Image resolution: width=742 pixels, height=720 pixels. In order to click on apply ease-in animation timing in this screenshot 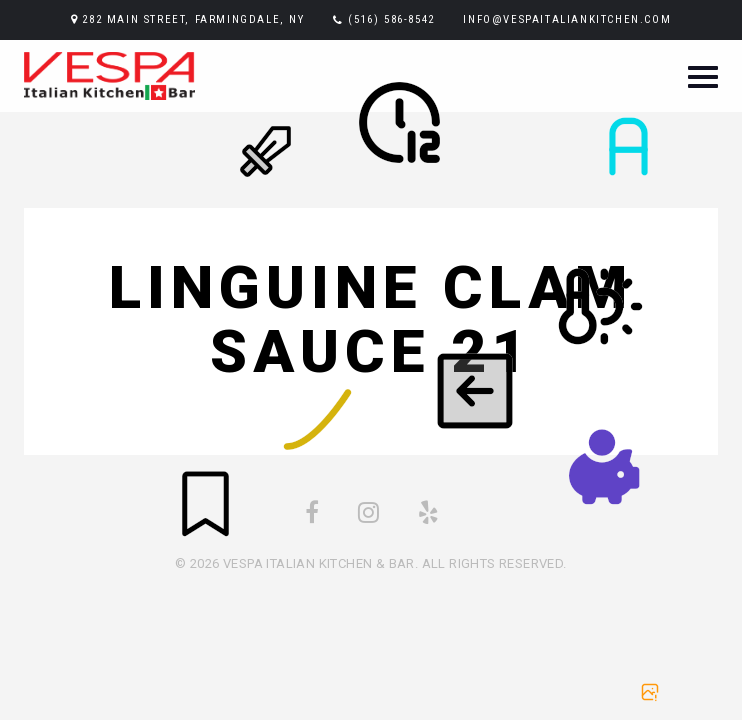, I will do `click(317, 419)`.